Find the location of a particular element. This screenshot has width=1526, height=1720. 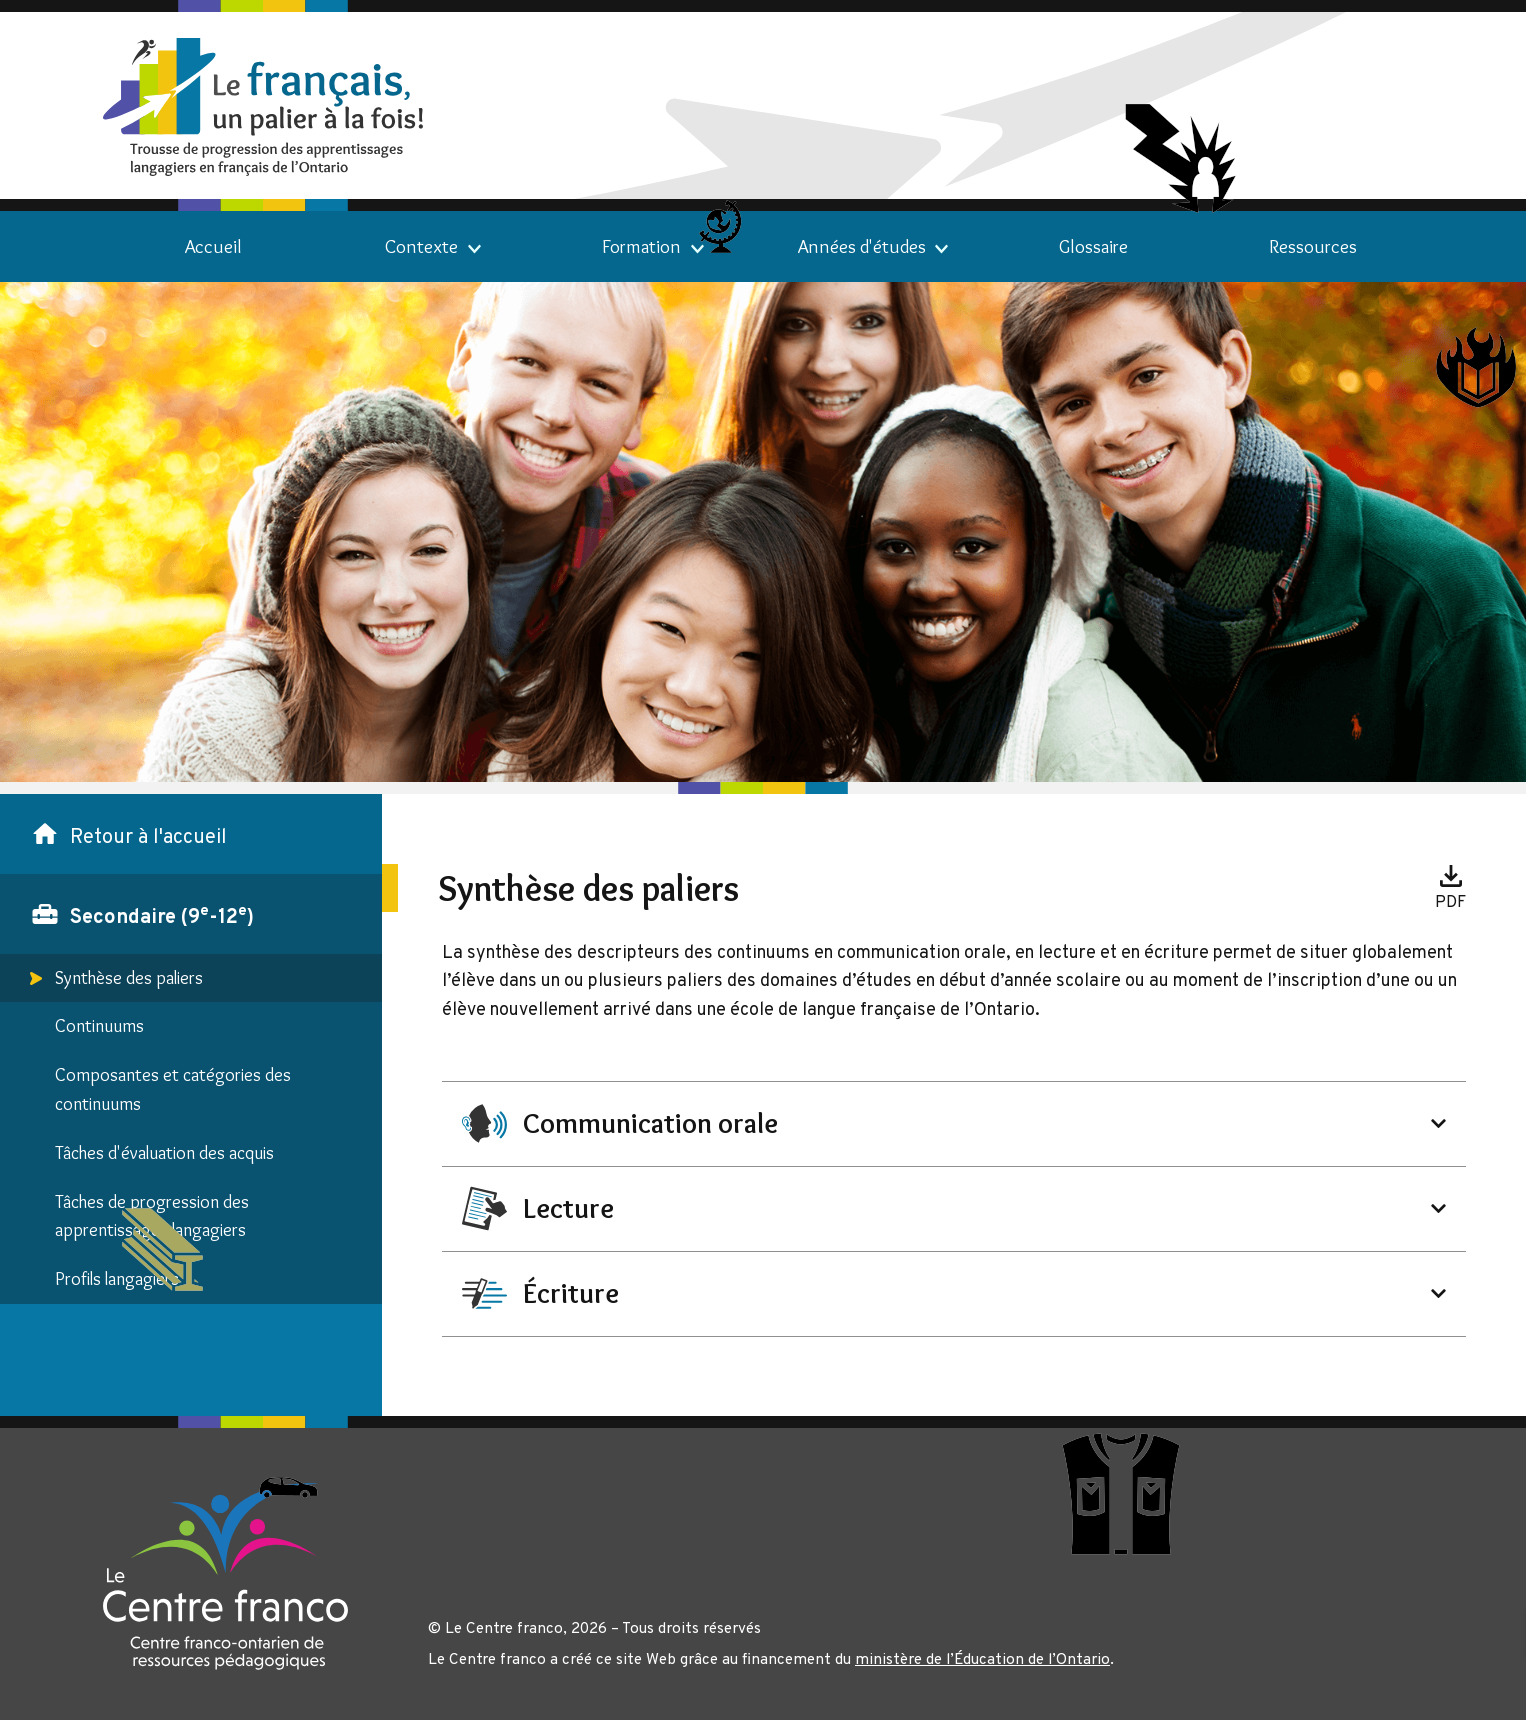

destroy or permanently delete a document is located at coordinates (1476, 367).